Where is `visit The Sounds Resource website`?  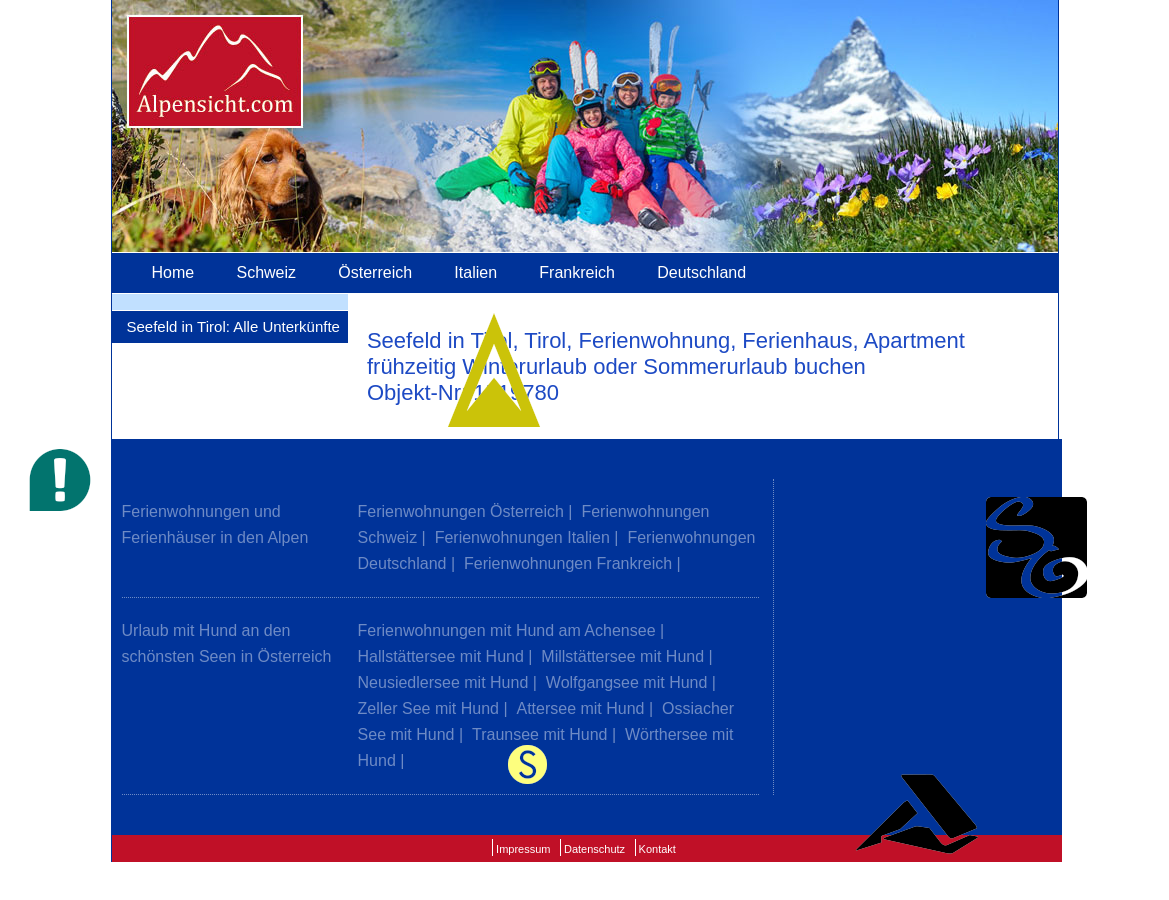
visit The Sounds Resource website is located at coordinates (1036, 547).